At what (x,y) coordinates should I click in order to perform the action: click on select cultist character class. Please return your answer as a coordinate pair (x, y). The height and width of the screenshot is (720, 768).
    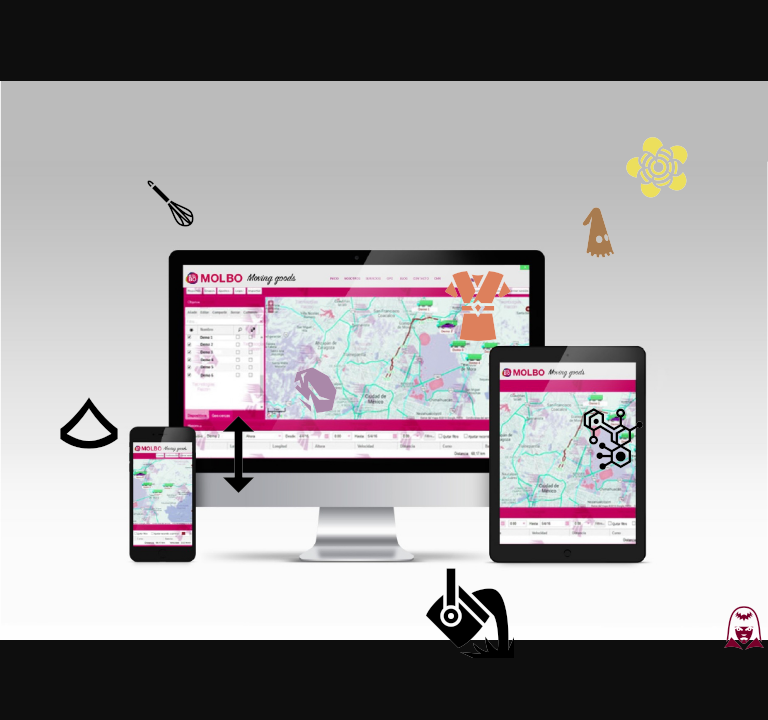
    Looking at the image, I should click on (598, 232).